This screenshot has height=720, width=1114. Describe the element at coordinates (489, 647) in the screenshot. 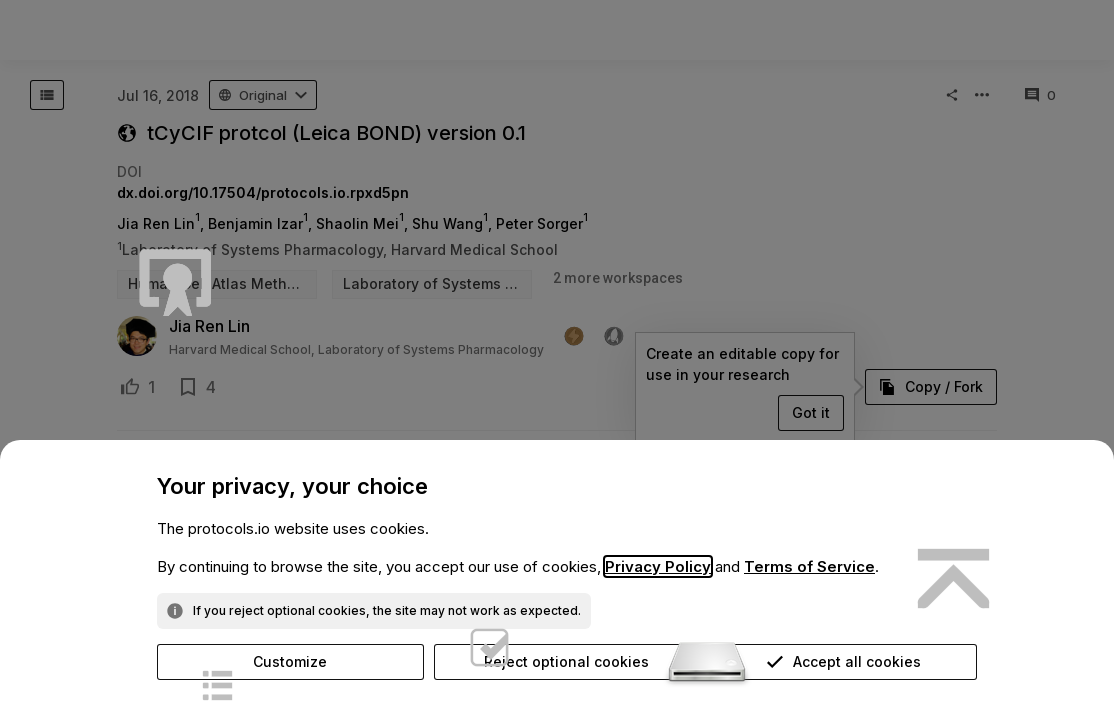

I see `indicates a selected or enabled option` at that location.